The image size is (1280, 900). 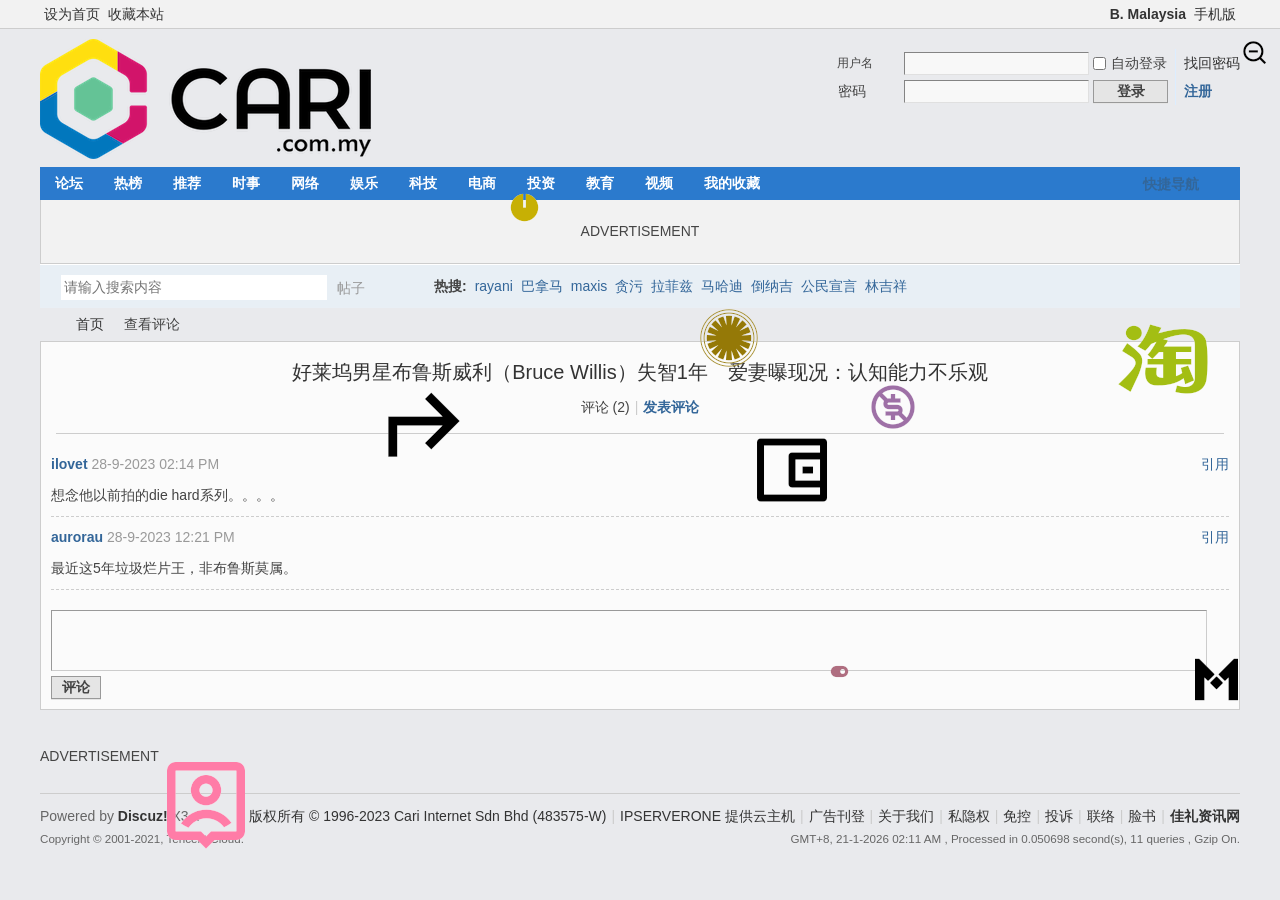 What do you see at coordinates (792, 470) in the screenshot?
I see `access your wallet or payment methods` at bounding box center [792, 470].